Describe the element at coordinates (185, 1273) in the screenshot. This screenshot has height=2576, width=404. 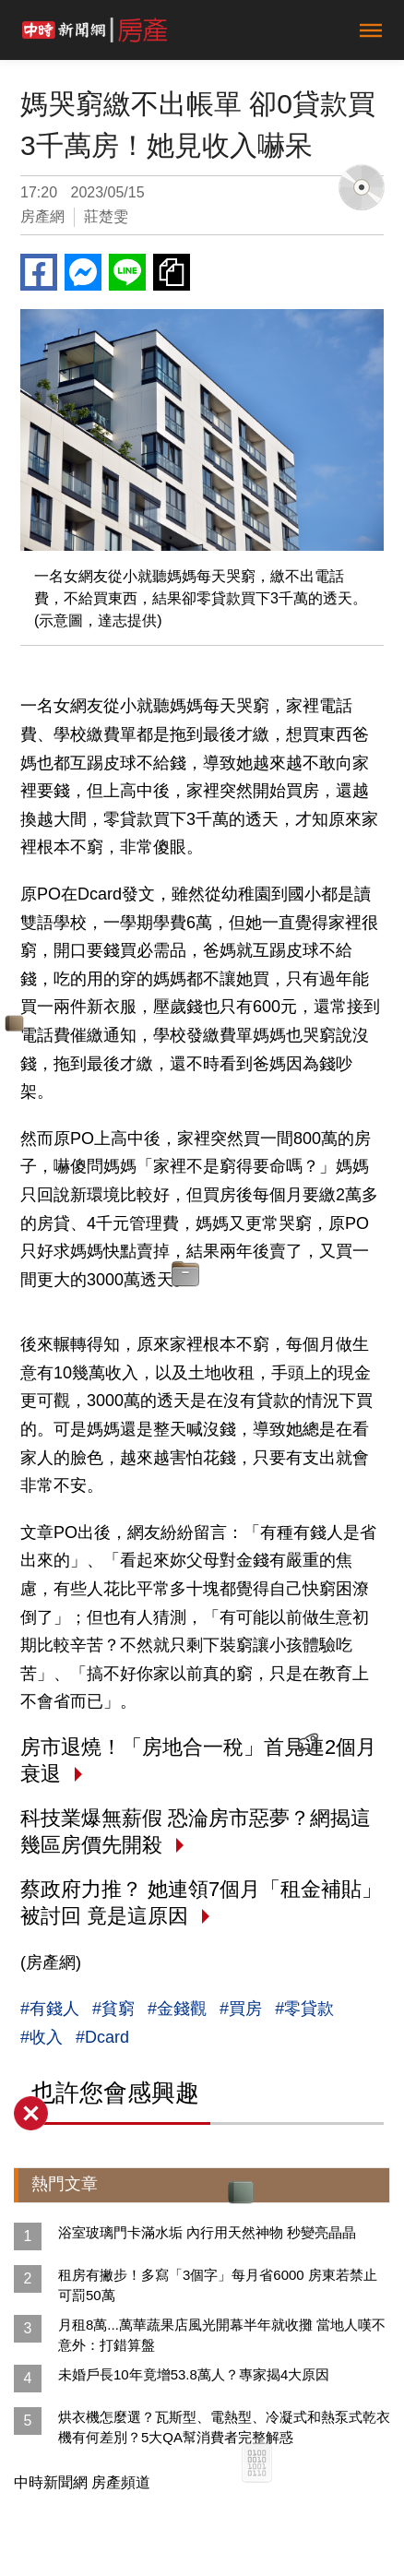
I see `open the file manager application` at that location.